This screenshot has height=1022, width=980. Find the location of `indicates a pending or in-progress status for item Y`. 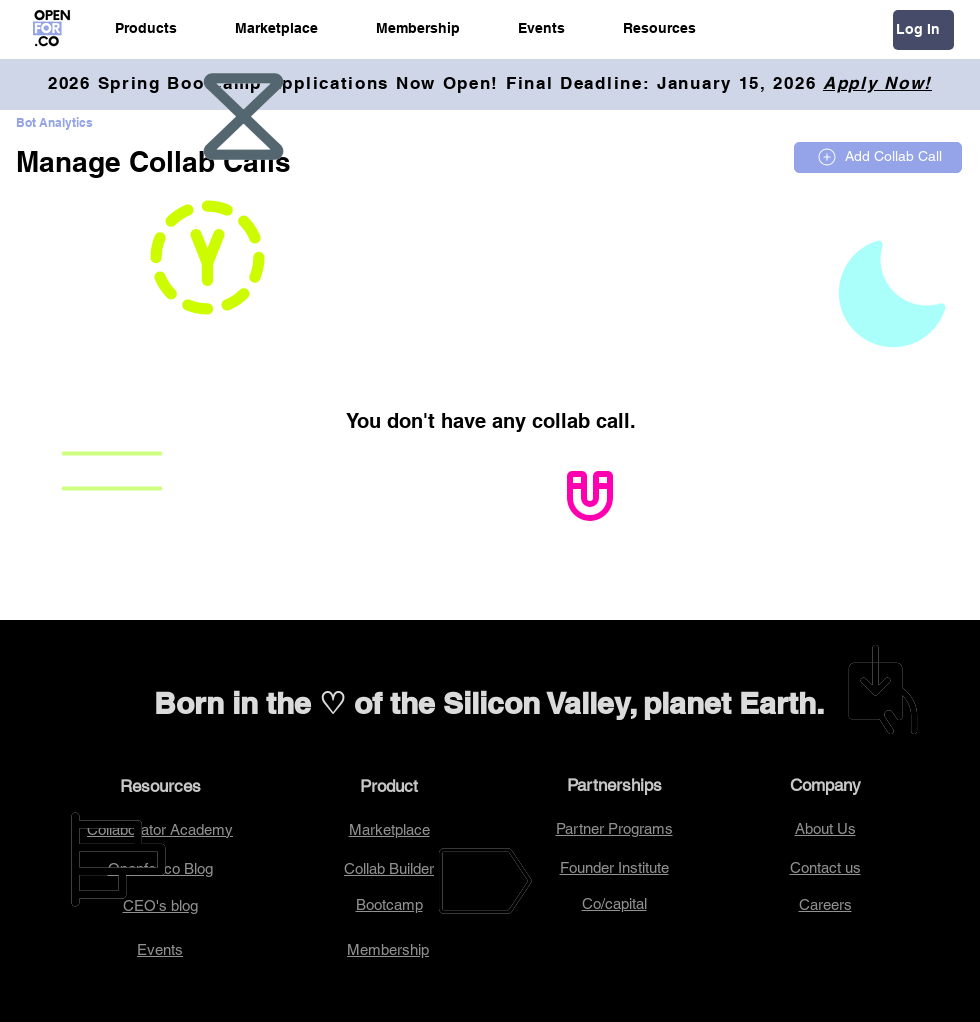

indicates a pending or in-progress status for item Y is located at coordinates (207, 257).